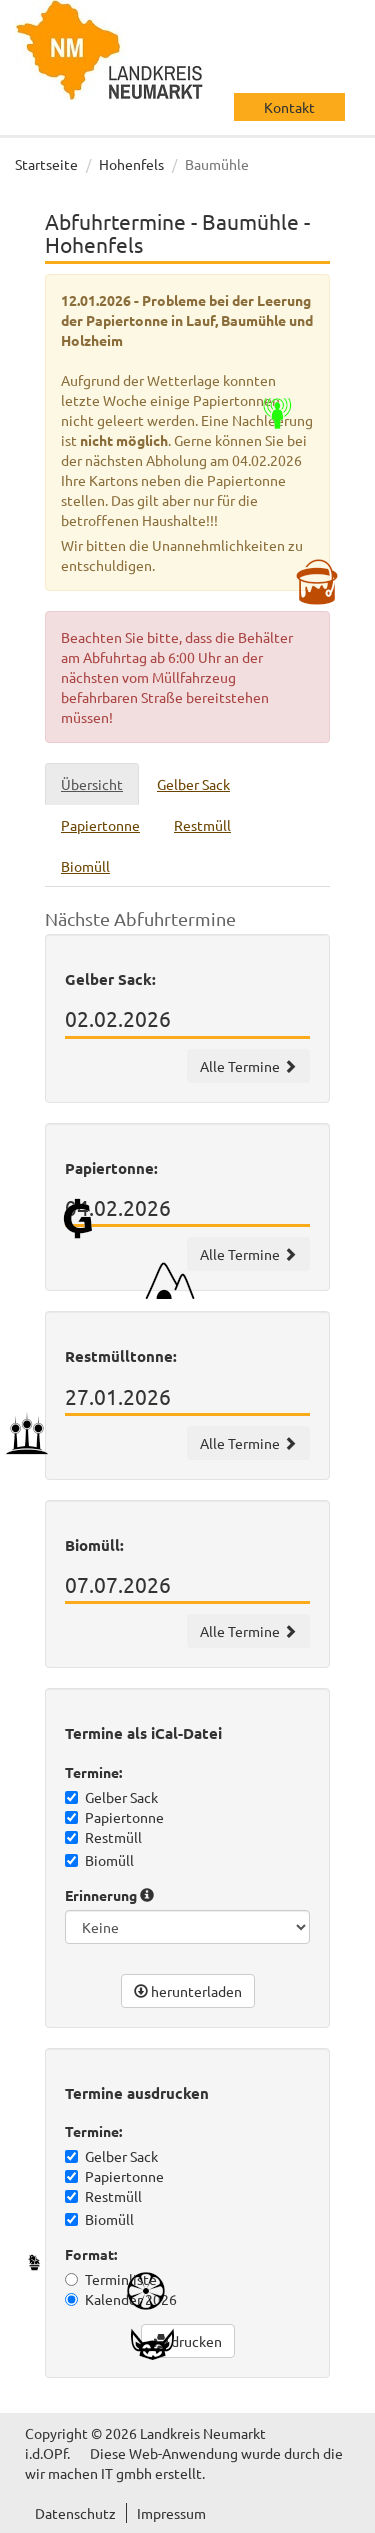 The height and width of the screenshot is (2533, 375). What do you see at coordinates (170, 1282) in the screenshot?
I see `explore cave or dungeon location` at bounding box center [170, 1282].